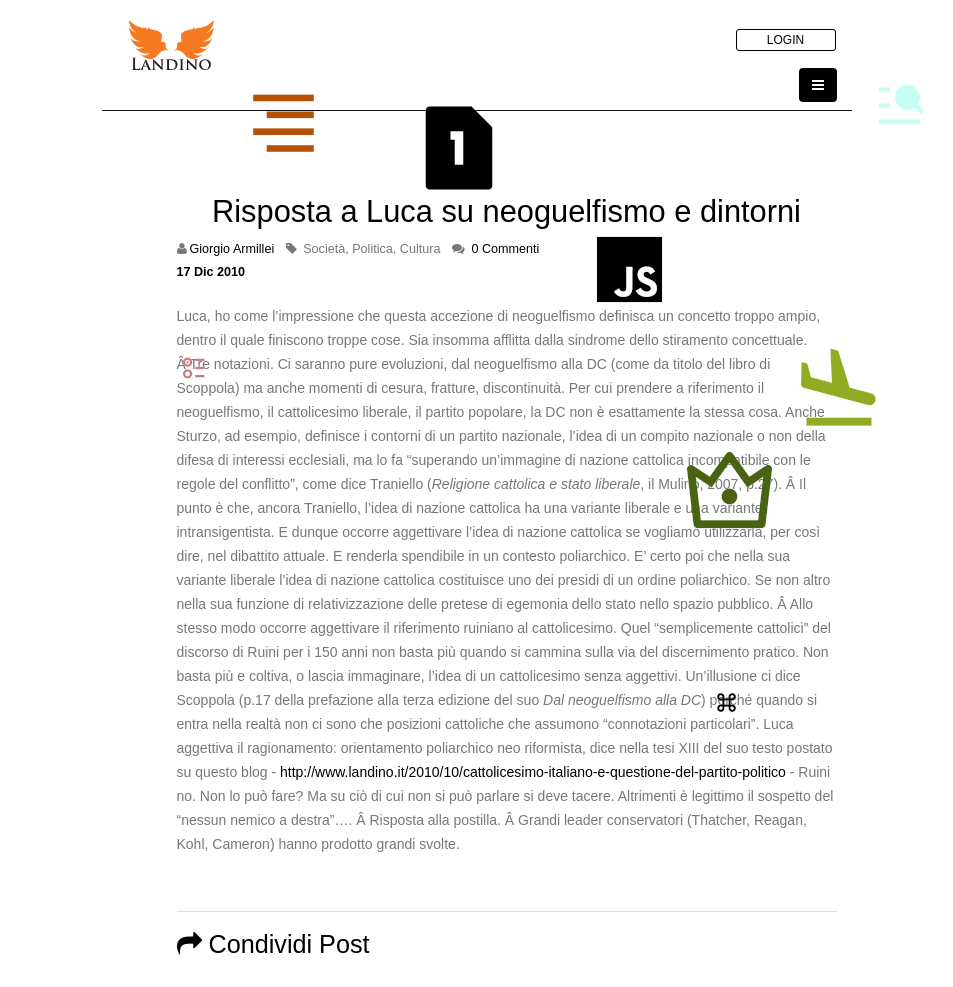 The image size is (953, 987). I want to click on select an option from a list, so click(194, 368).